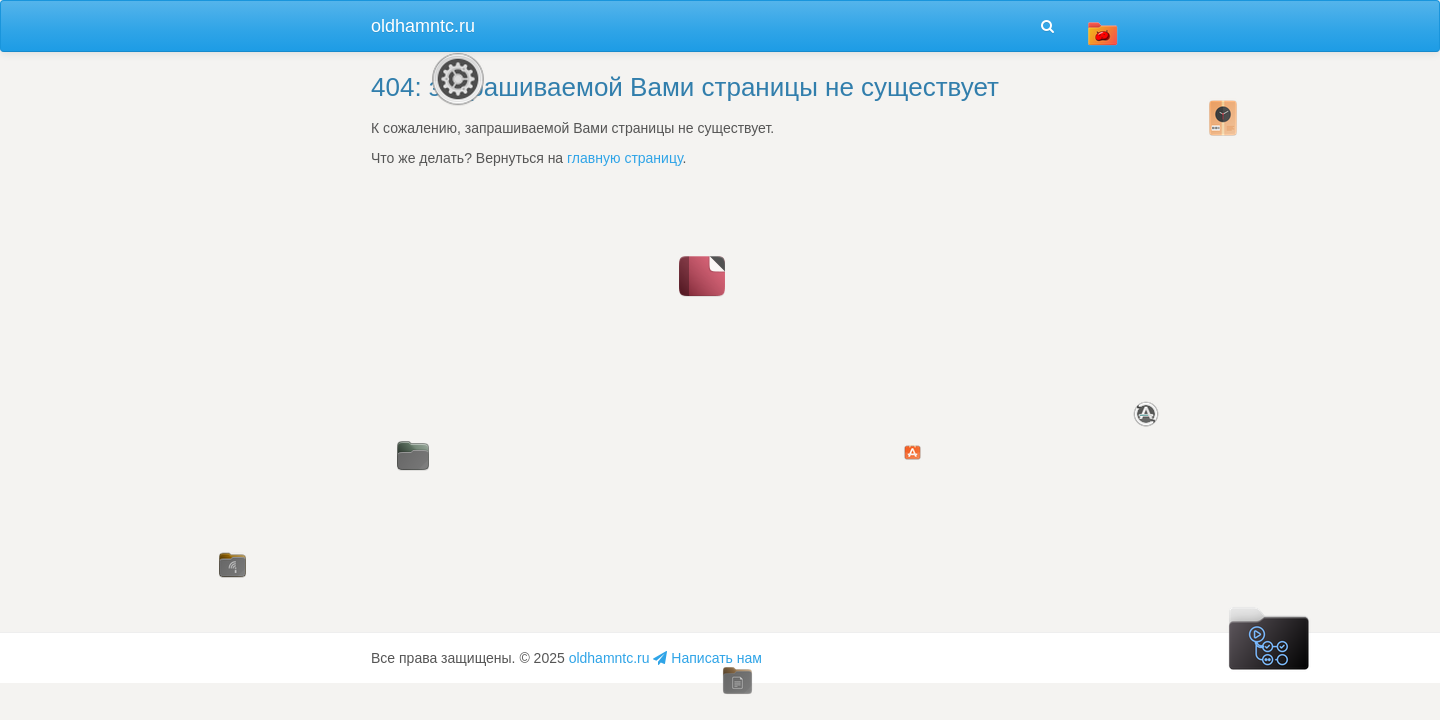 This screenshot has height=720, width=1440. I want to click on open your documents folder, so click(737, 680).